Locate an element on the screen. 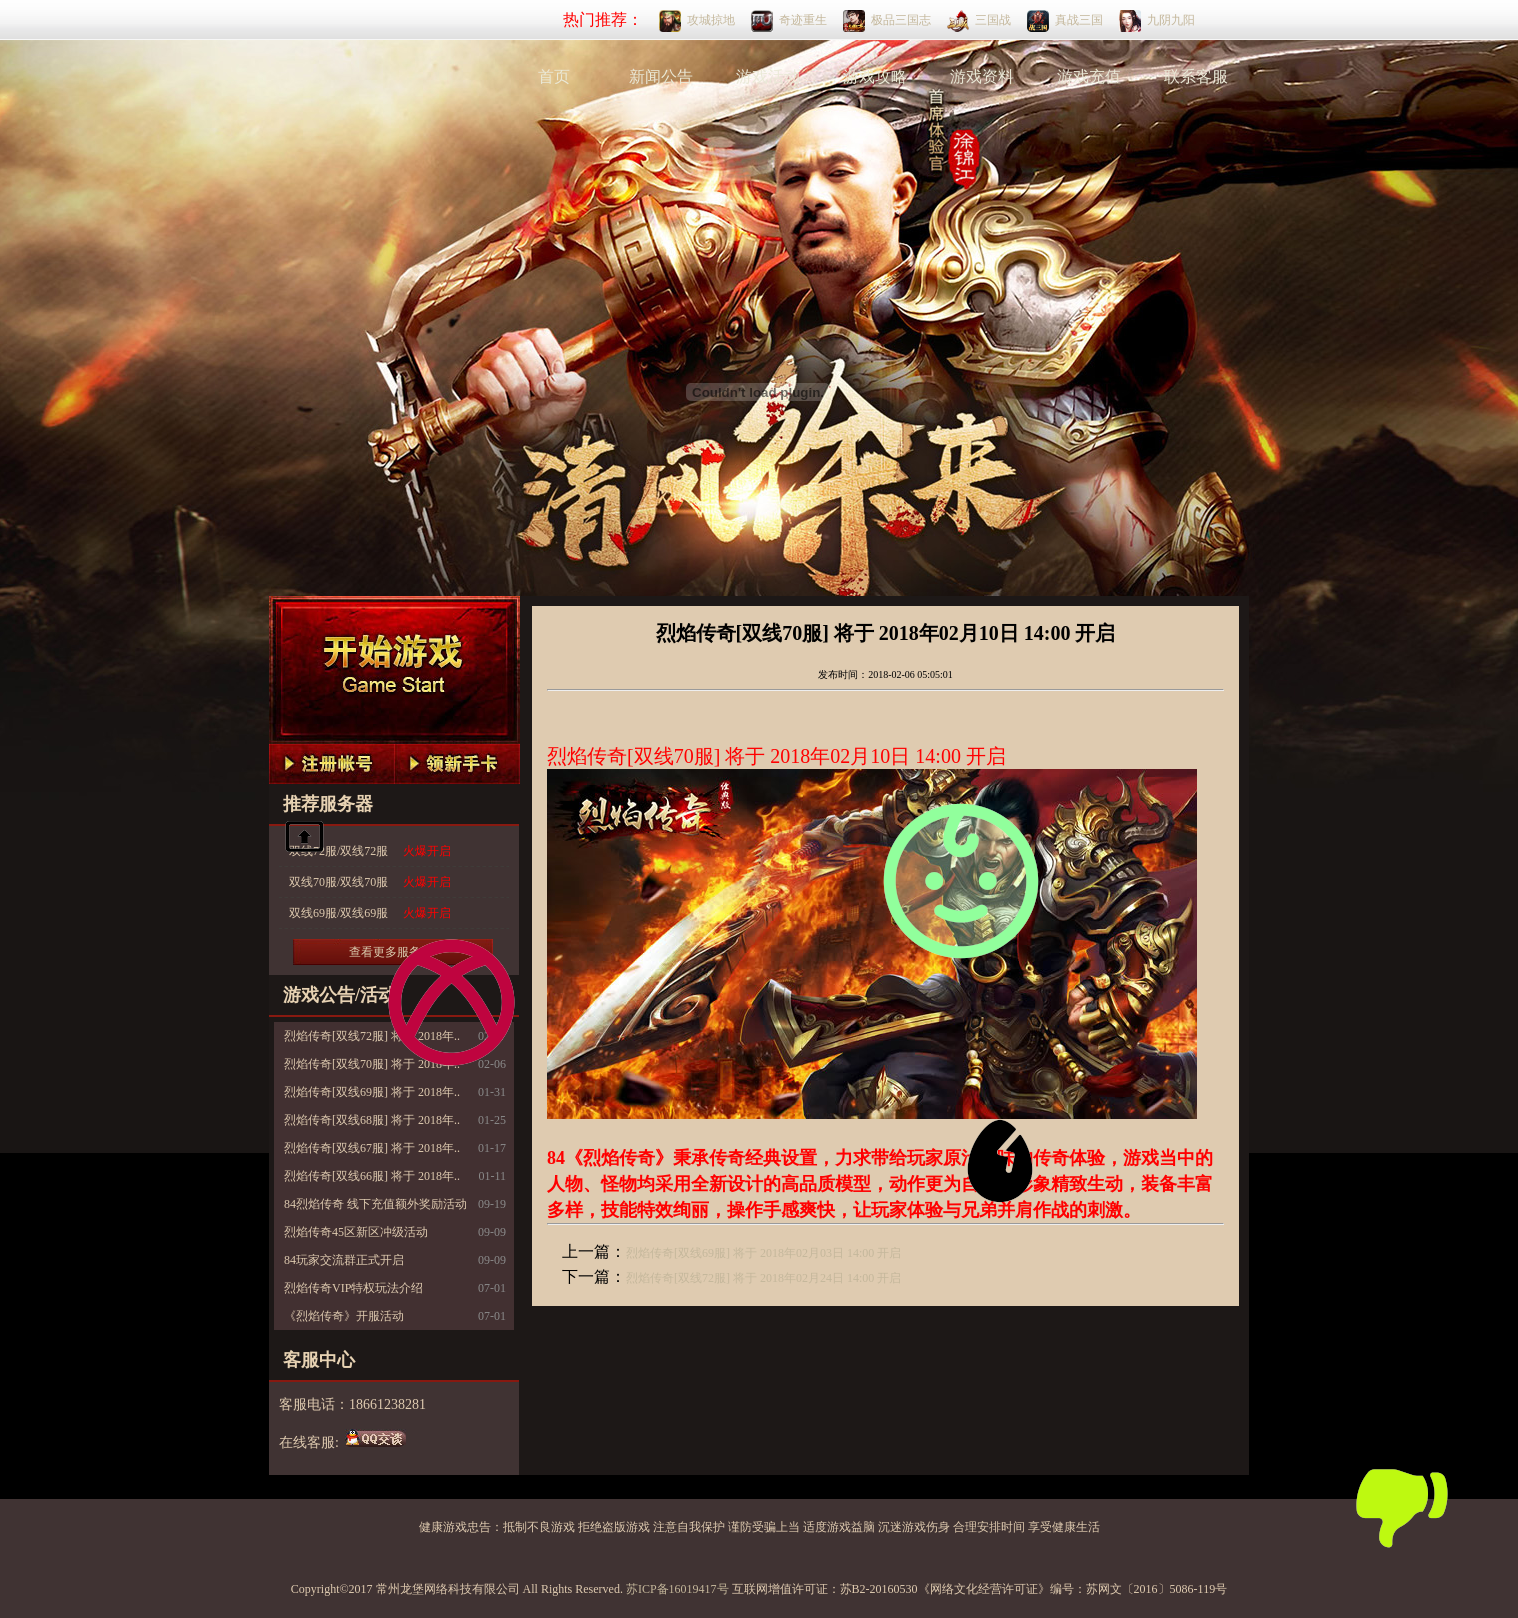 Image resolution: width=1518 pixels, height=1618 pixels. access parental or family settings is located at coordinates (961, 881).